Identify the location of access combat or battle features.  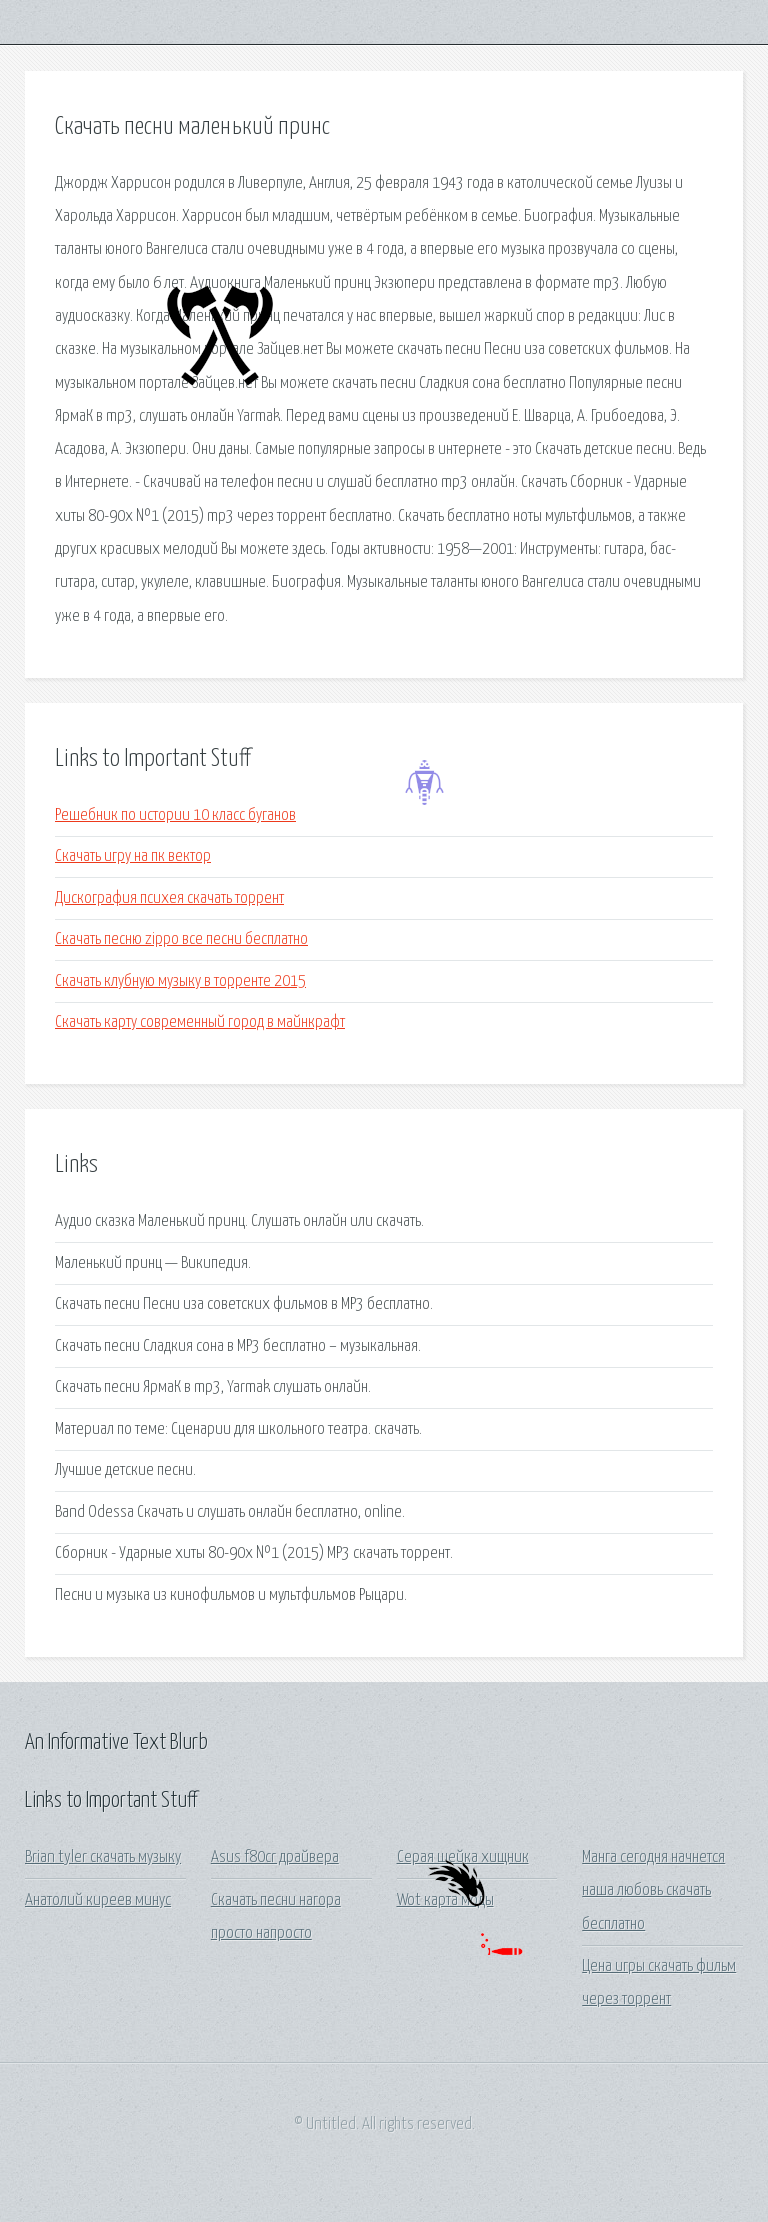
(220, 336).